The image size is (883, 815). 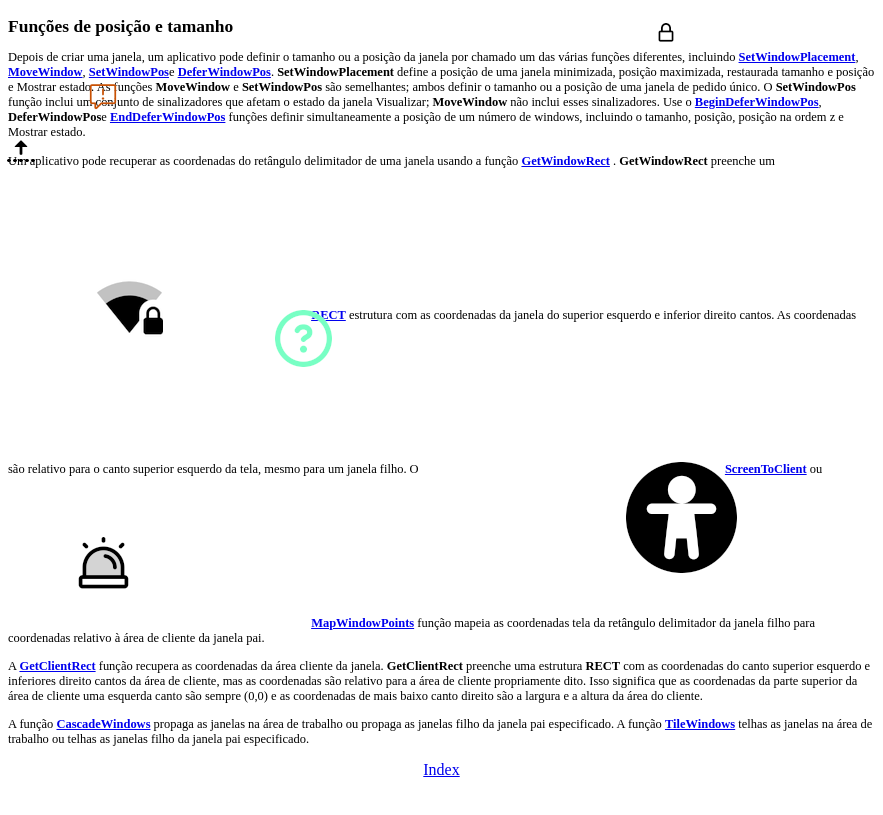 What do you see at coordinates (21, 153) in the screenshot?
I see `collapse content upward` at bounding box center [21, 153].